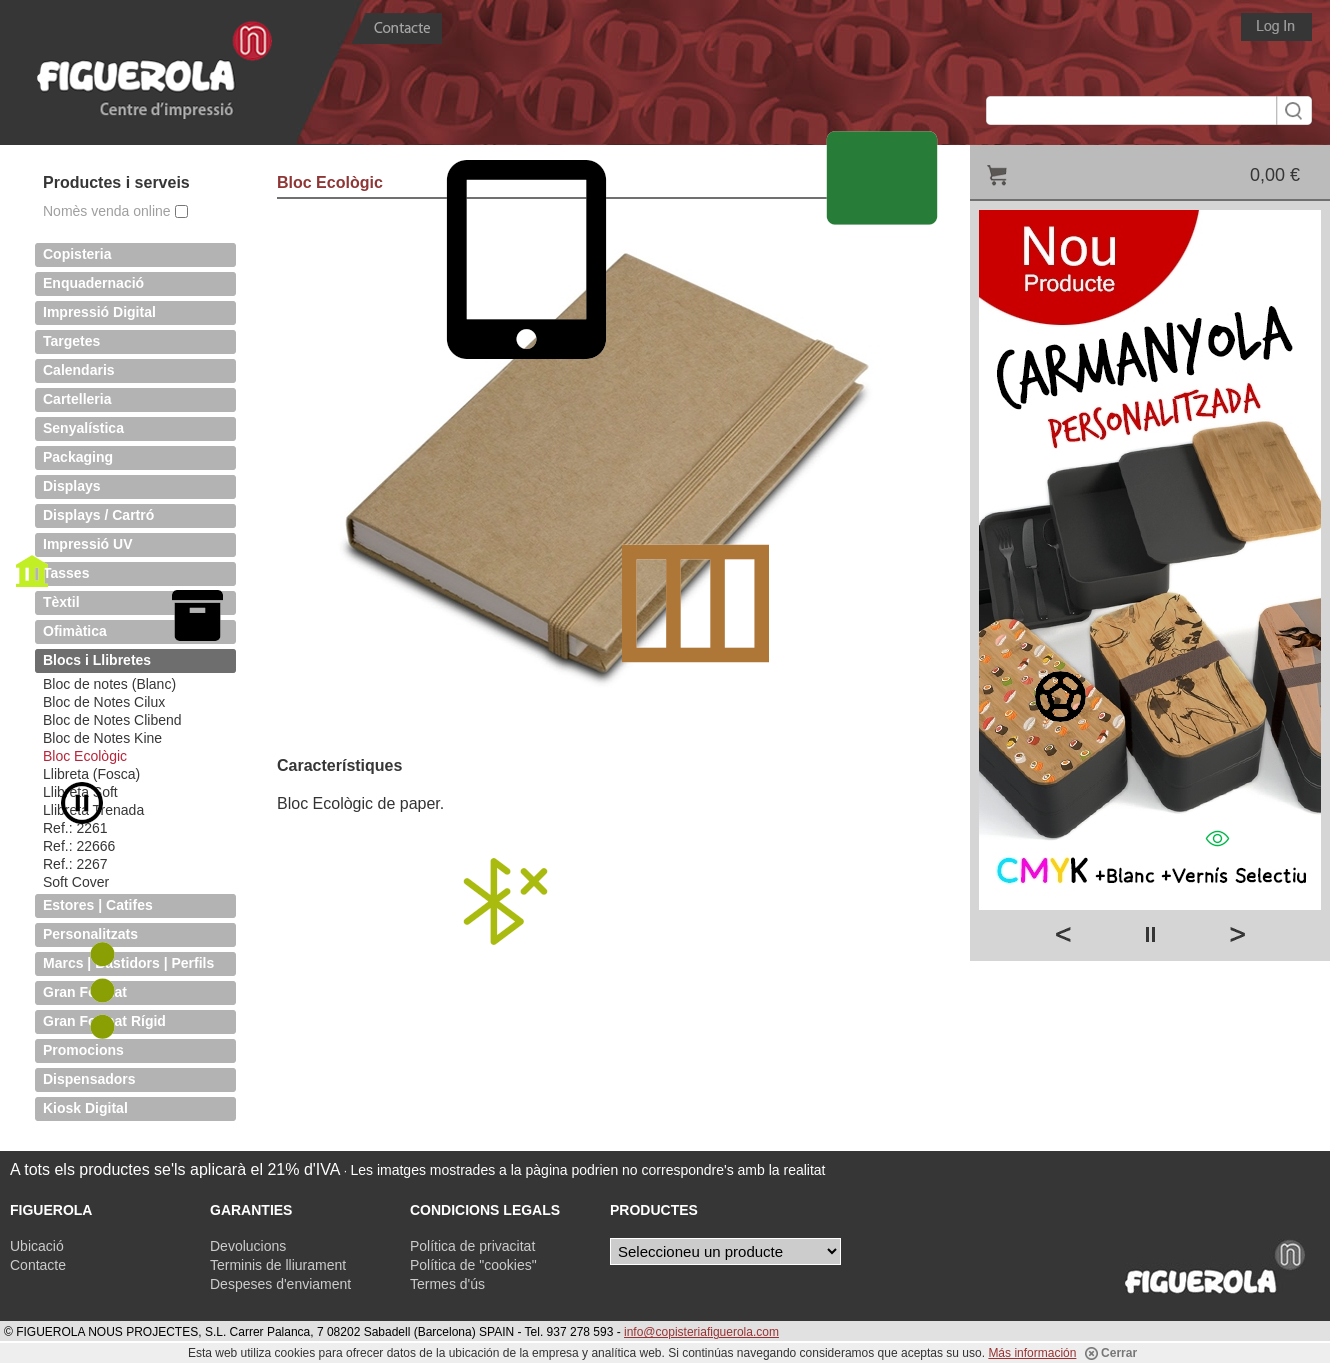 This screenshot has width=1330, height=1363. What do you see at coordinates (102, 990) in the screenshot?
I see `access more options or actions` at bounding box center [102, 990].